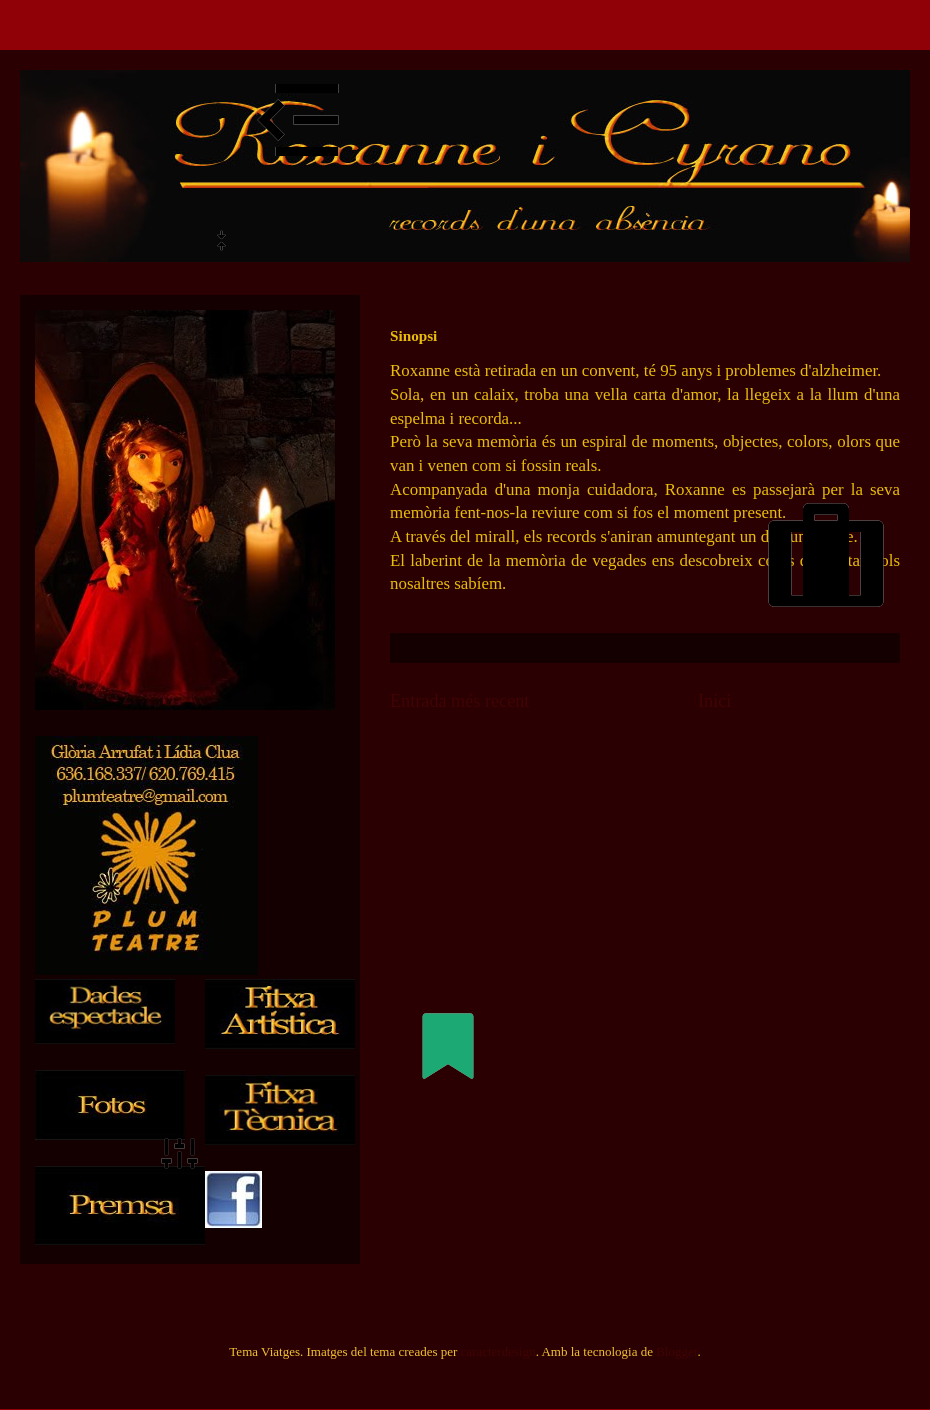 The height and width of the screenshot is (1410, 930). What do you see at coordinates (298, 120) in the screenshot?
I see `collapse the sidebar menu` at bounding box center [298, 120].